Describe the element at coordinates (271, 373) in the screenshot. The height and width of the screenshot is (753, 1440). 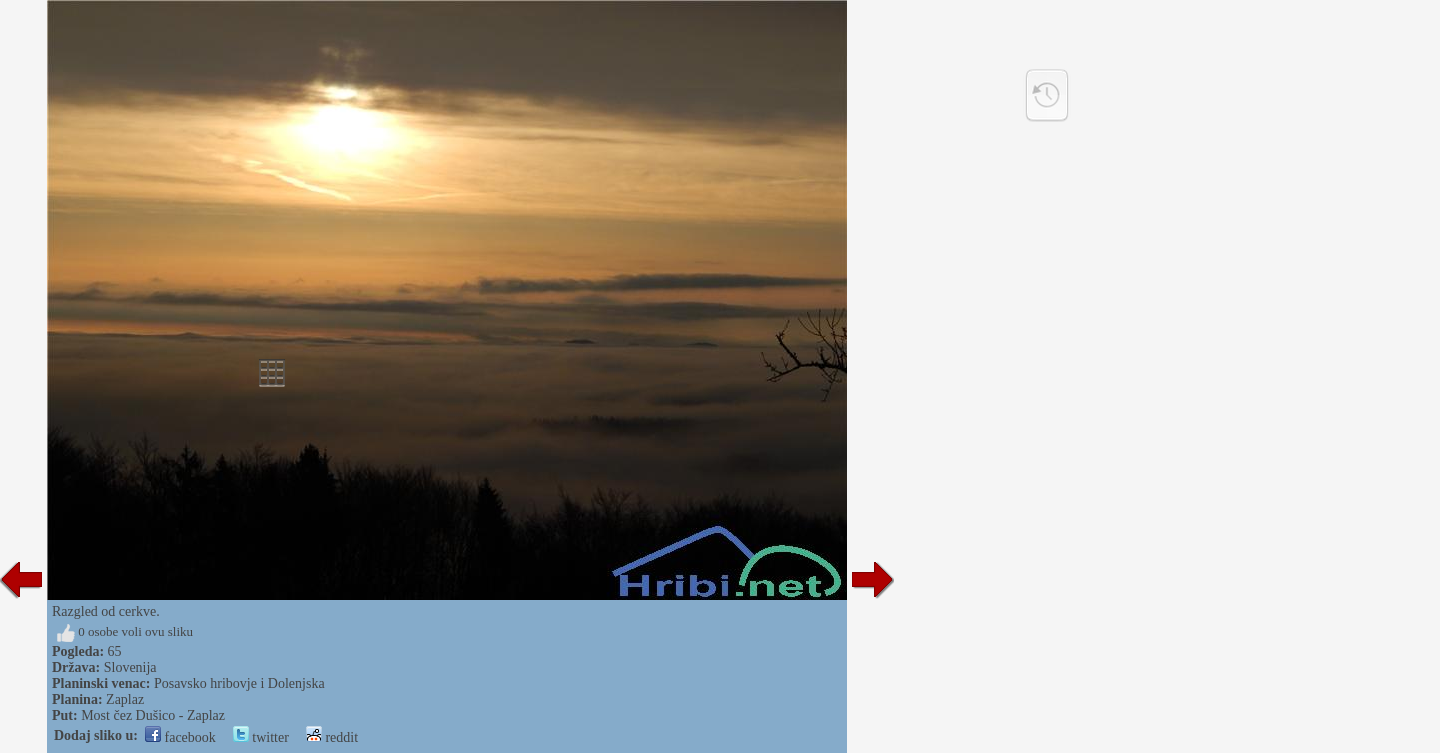
I see `switch to grid view layout` at that location.